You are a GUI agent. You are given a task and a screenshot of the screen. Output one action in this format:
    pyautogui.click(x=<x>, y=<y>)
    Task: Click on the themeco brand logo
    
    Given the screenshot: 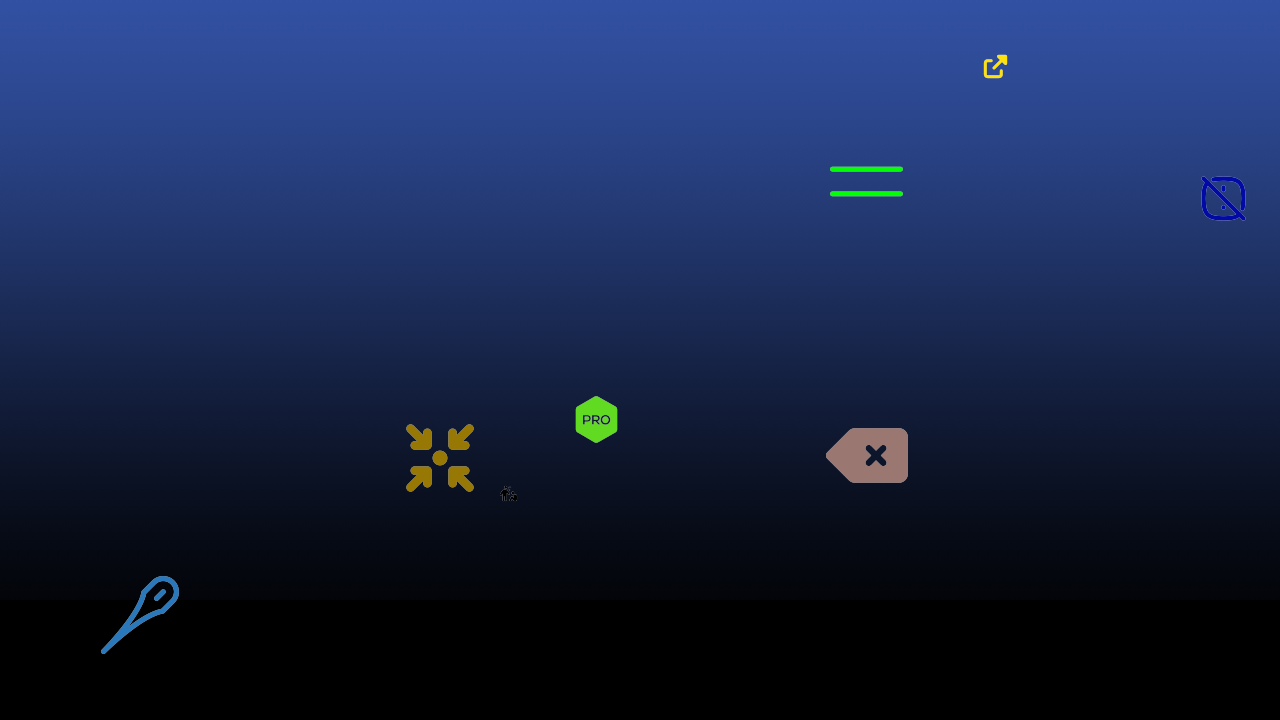 What is the action you would take?
    pyautogui.click(x=596, y=419)
    